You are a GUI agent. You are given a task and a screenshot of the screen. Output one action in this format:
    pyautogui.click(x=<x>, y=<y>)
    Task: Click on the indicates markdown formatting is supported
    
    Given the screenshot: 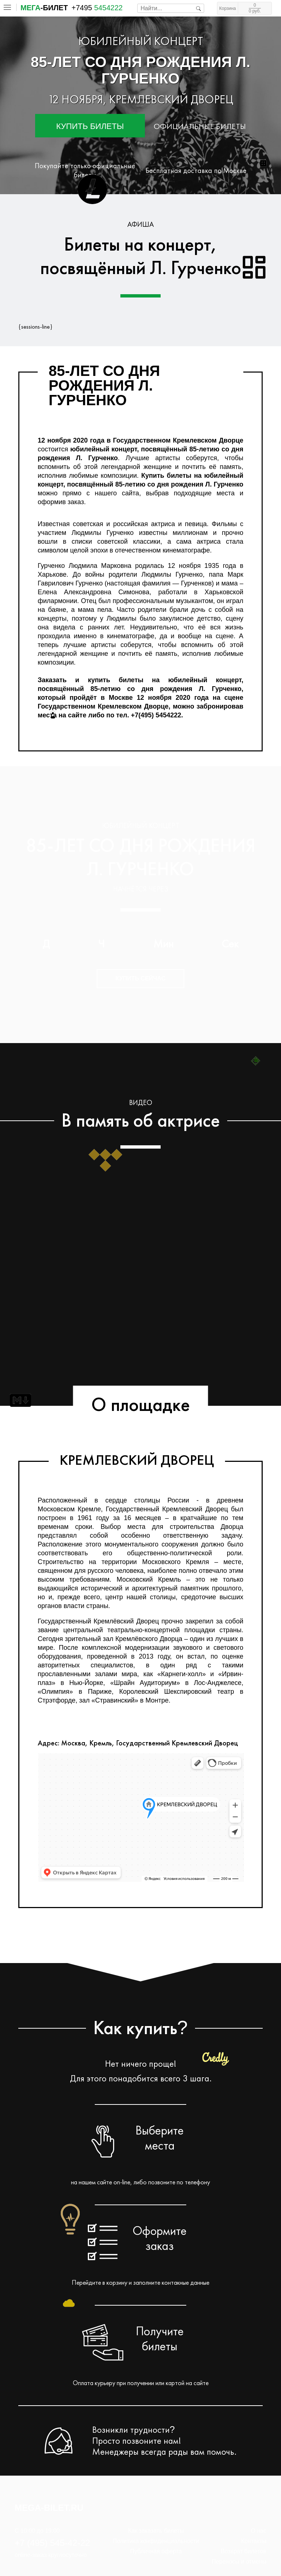 What is the action you would take?
    pyautogui.click(x=20, y=1400)
    